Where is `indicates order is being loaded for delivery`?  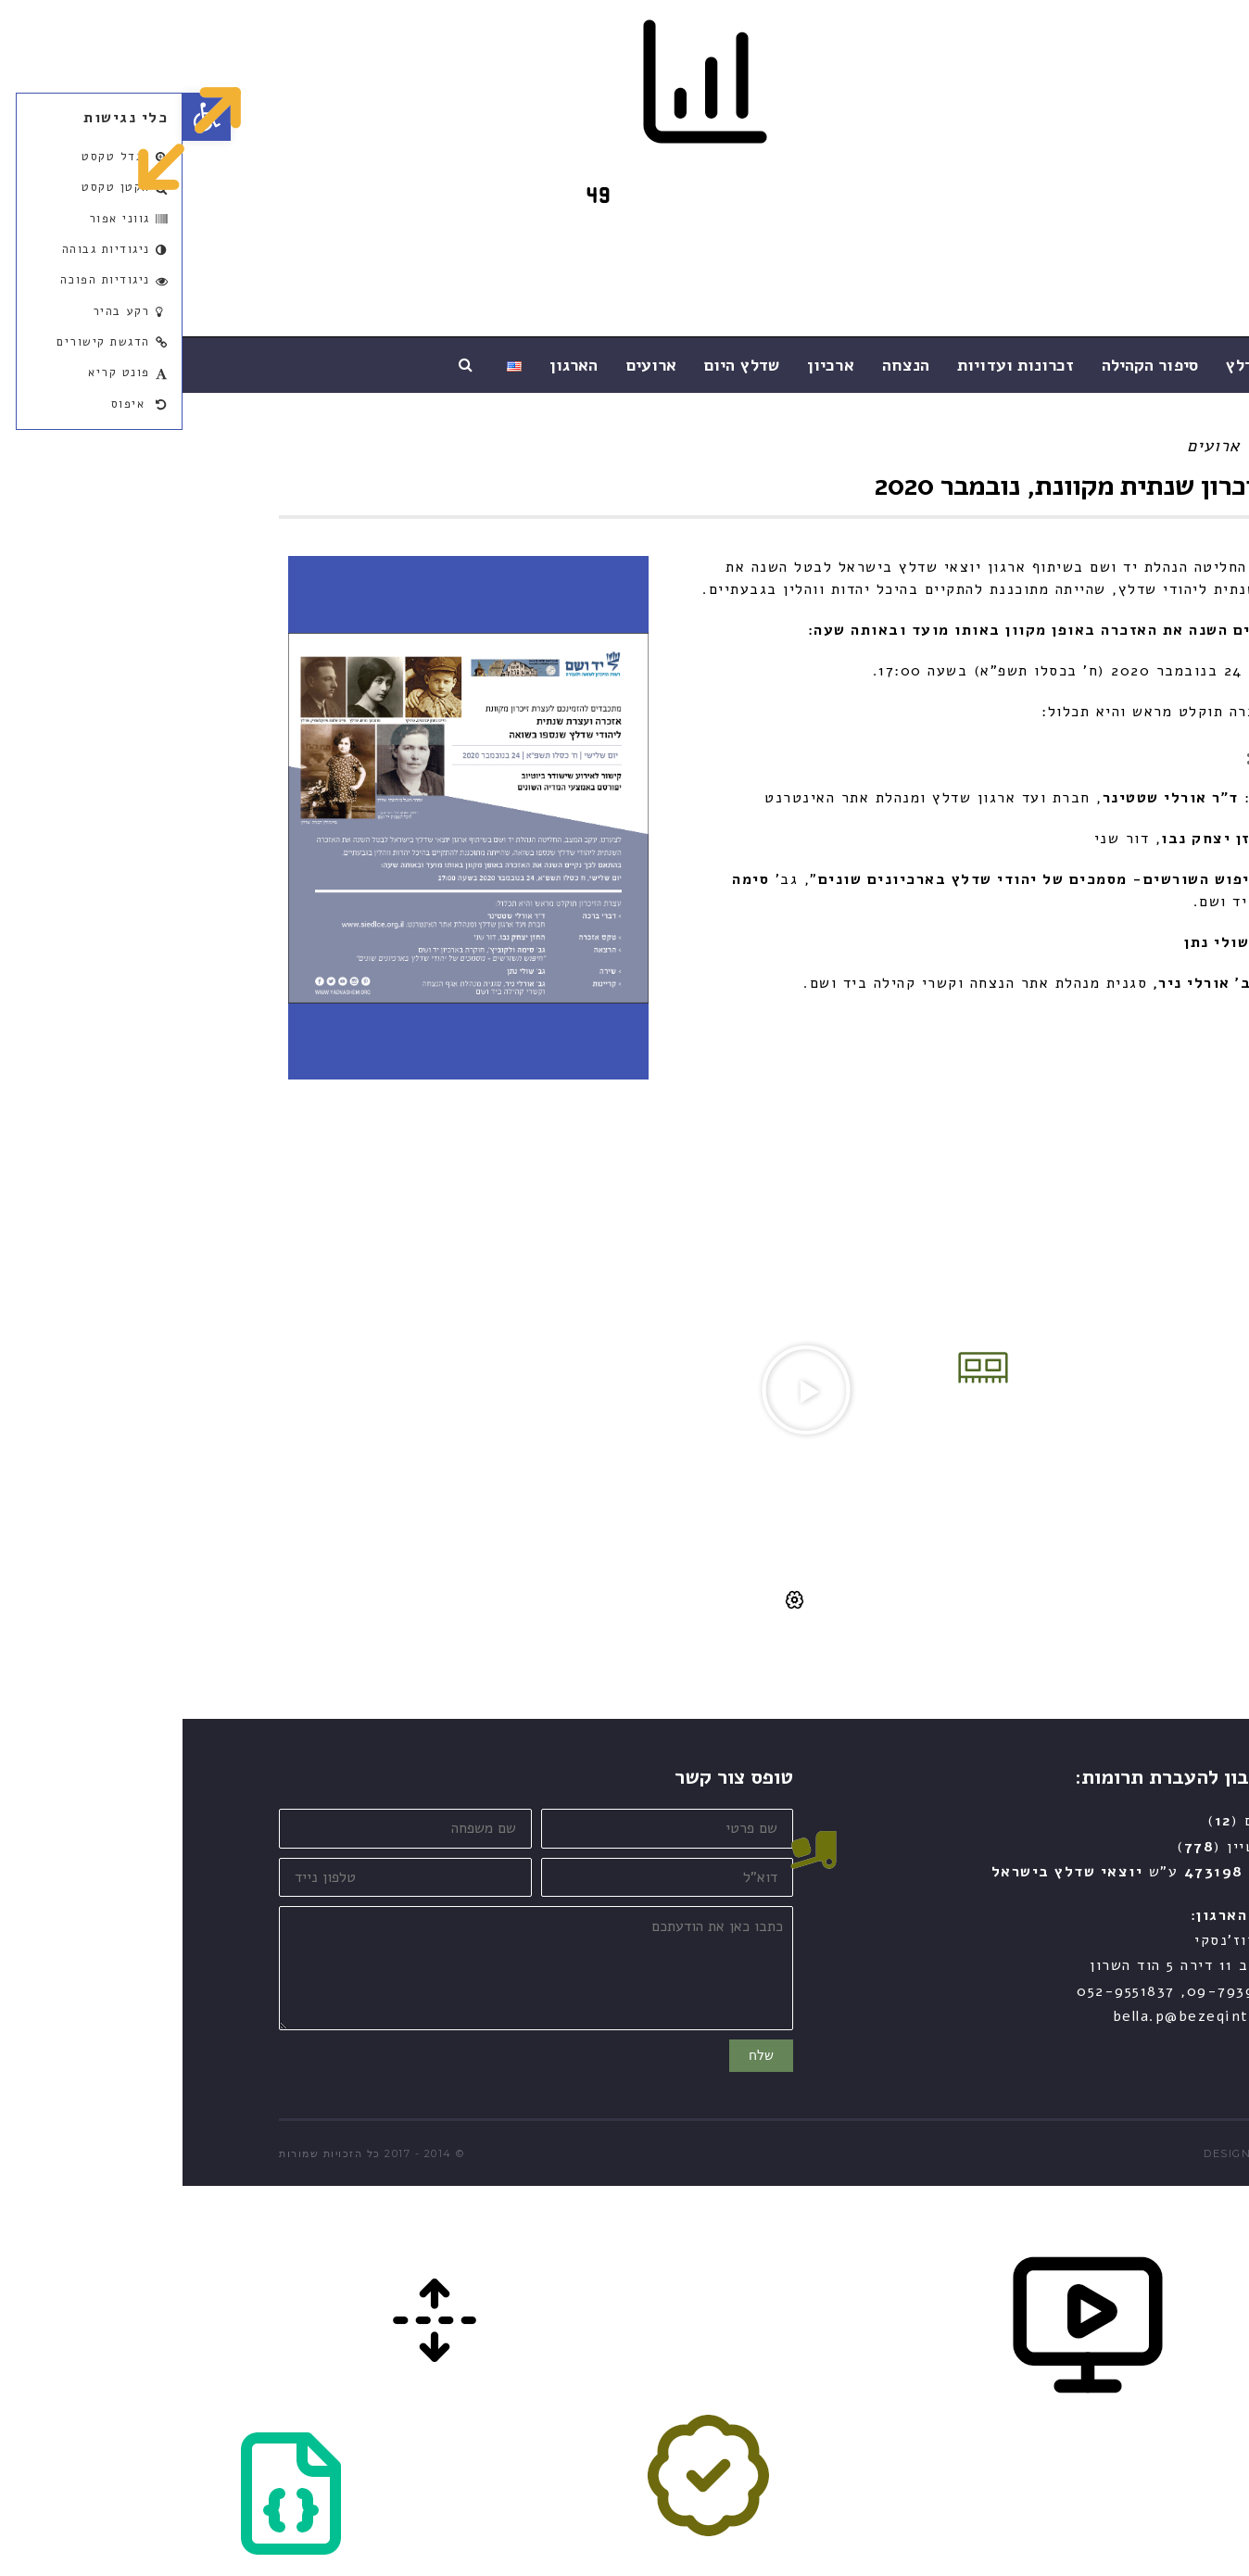
indicates order is being loaded for delivery is located at coordinates (814, 1849).